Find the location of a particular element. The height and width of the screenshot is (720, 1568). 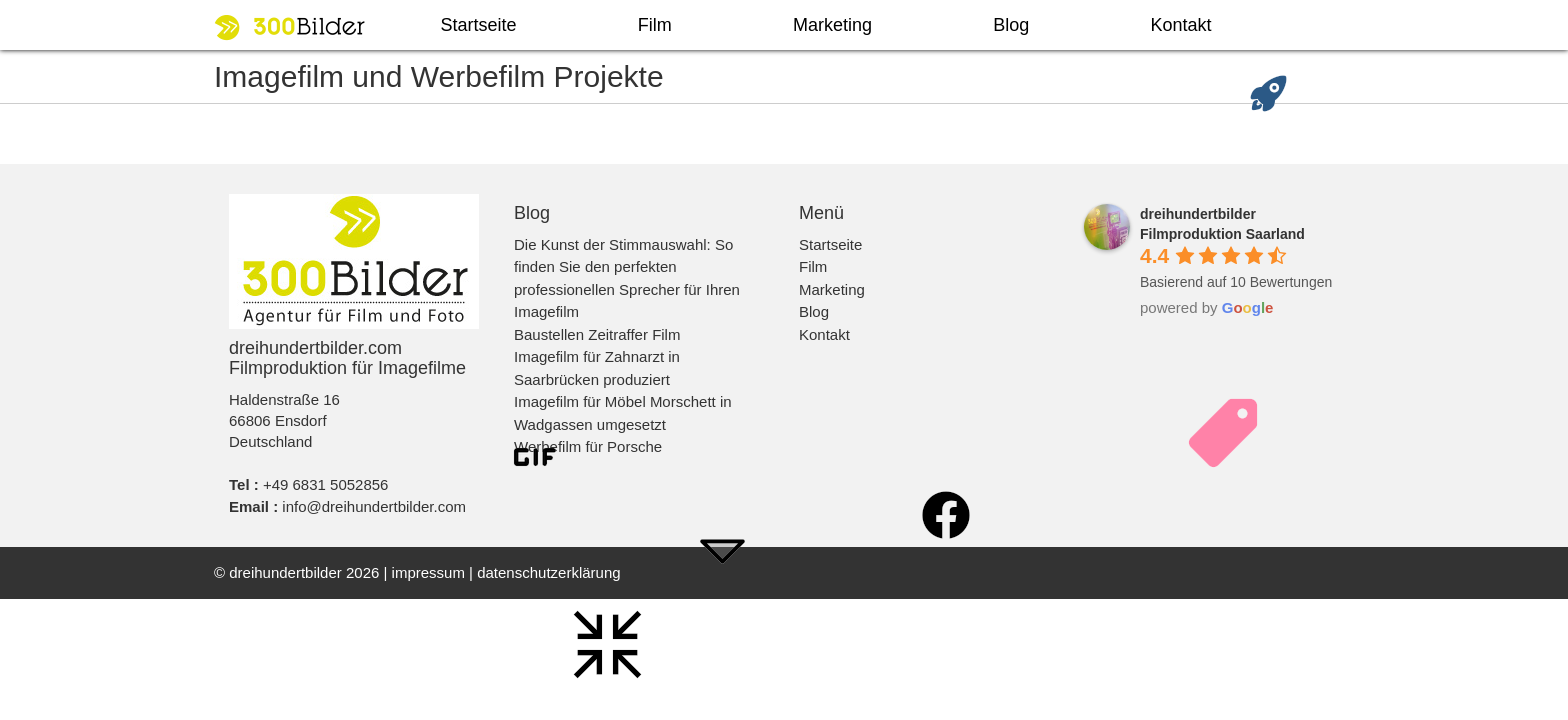

exit fullscreen mode is located at coordinates (607, 644).